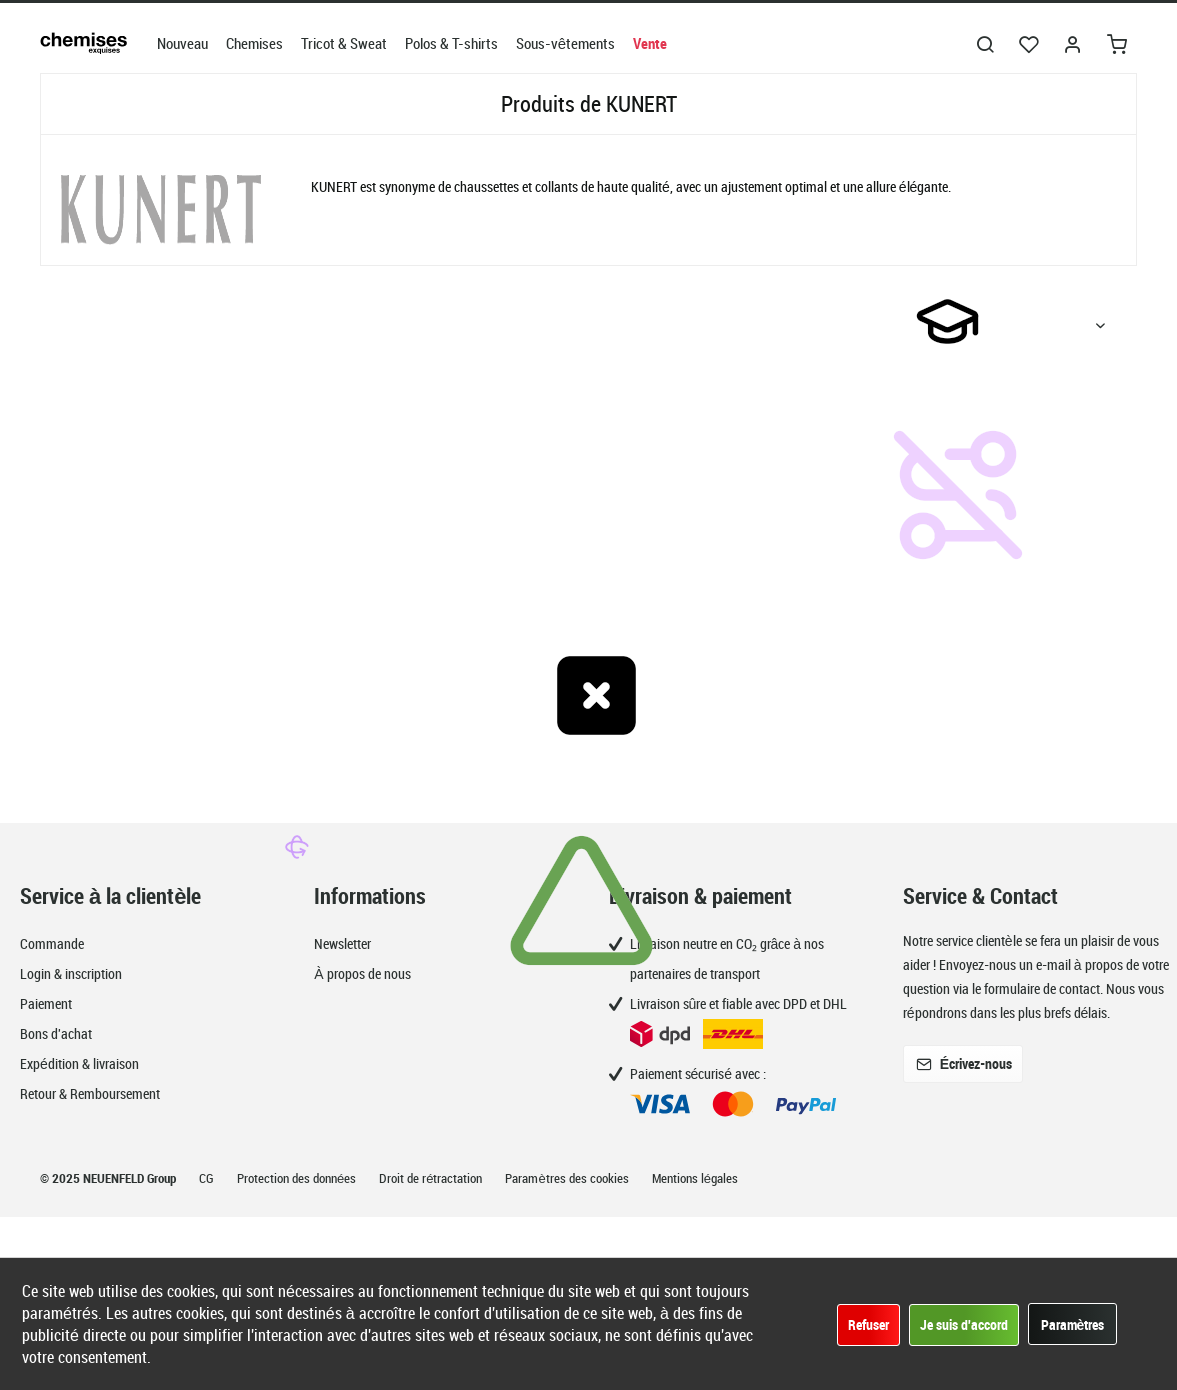  Describe the element at coordinates (297, 847) in the screenshot. I see `rotate object in 3D space` at that location.